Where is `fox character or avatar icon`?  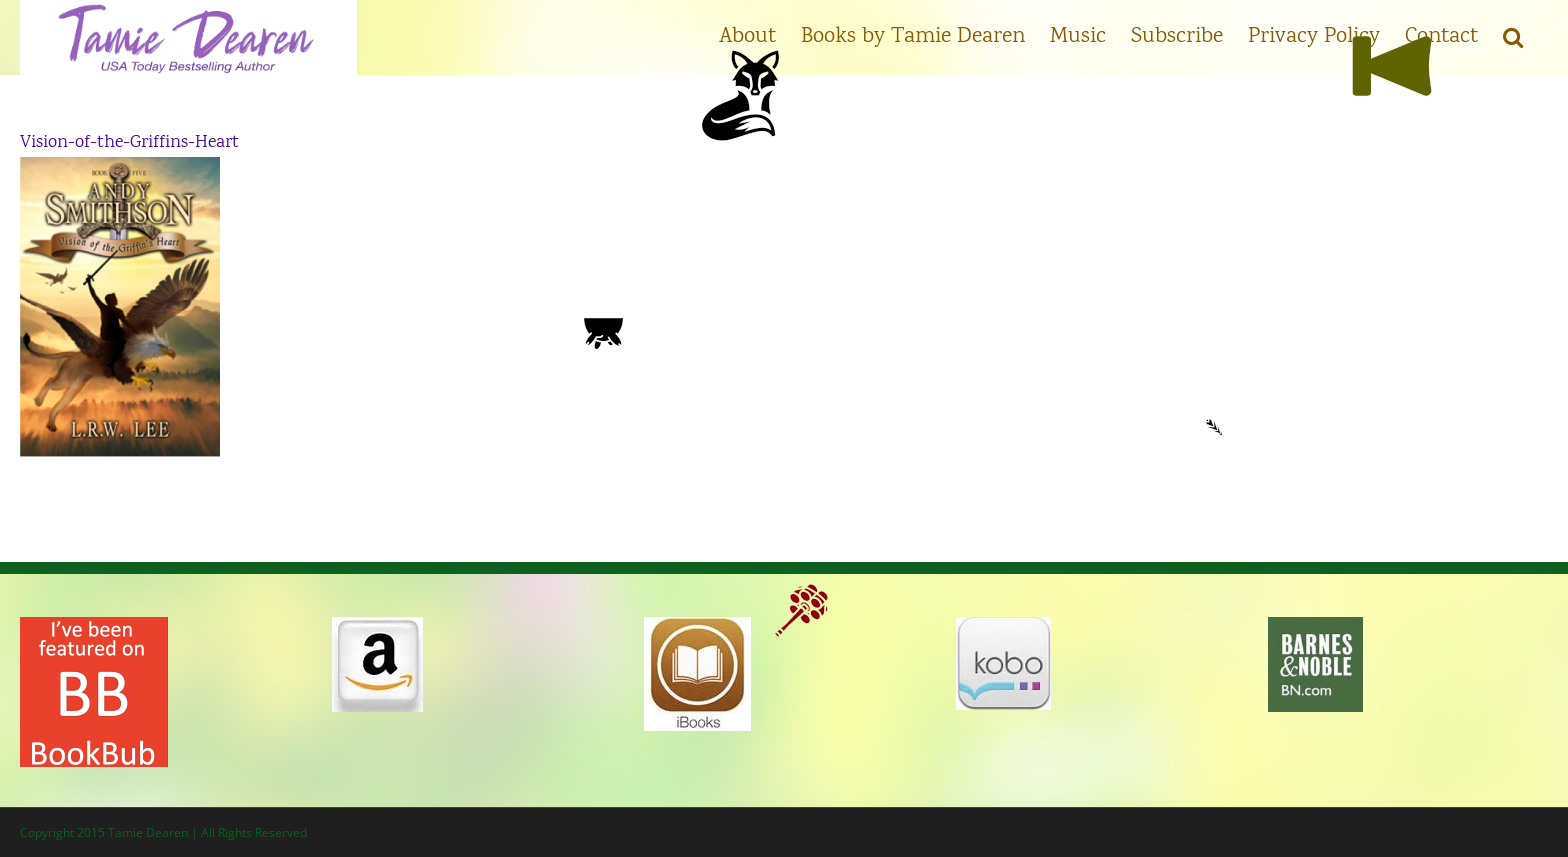
fox character or avatar icon is located at coordinates (740, 95).